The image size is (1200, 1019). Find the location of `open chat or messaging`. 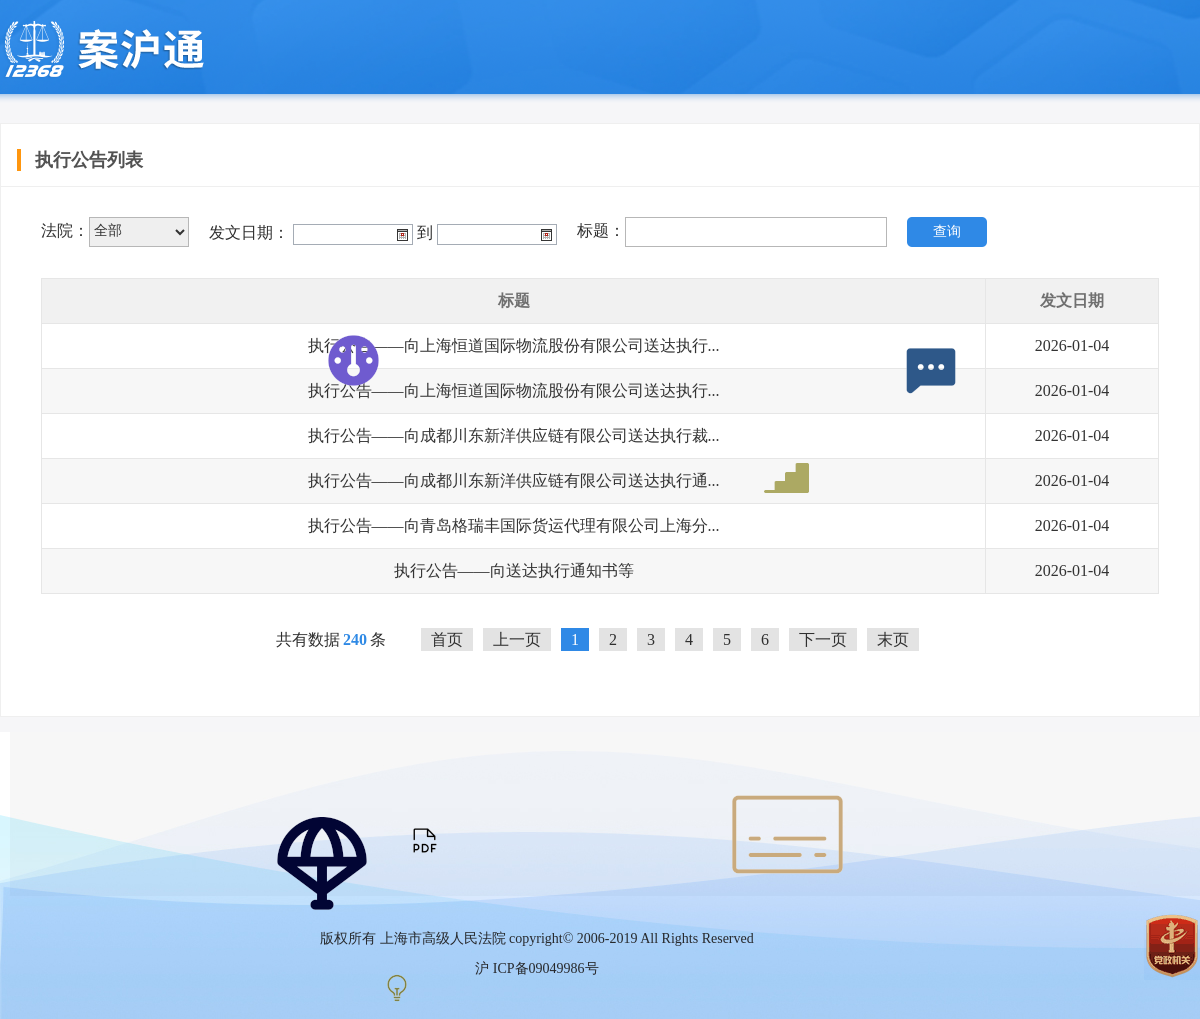

open chat or messaging is located at coordinates (931, 367).